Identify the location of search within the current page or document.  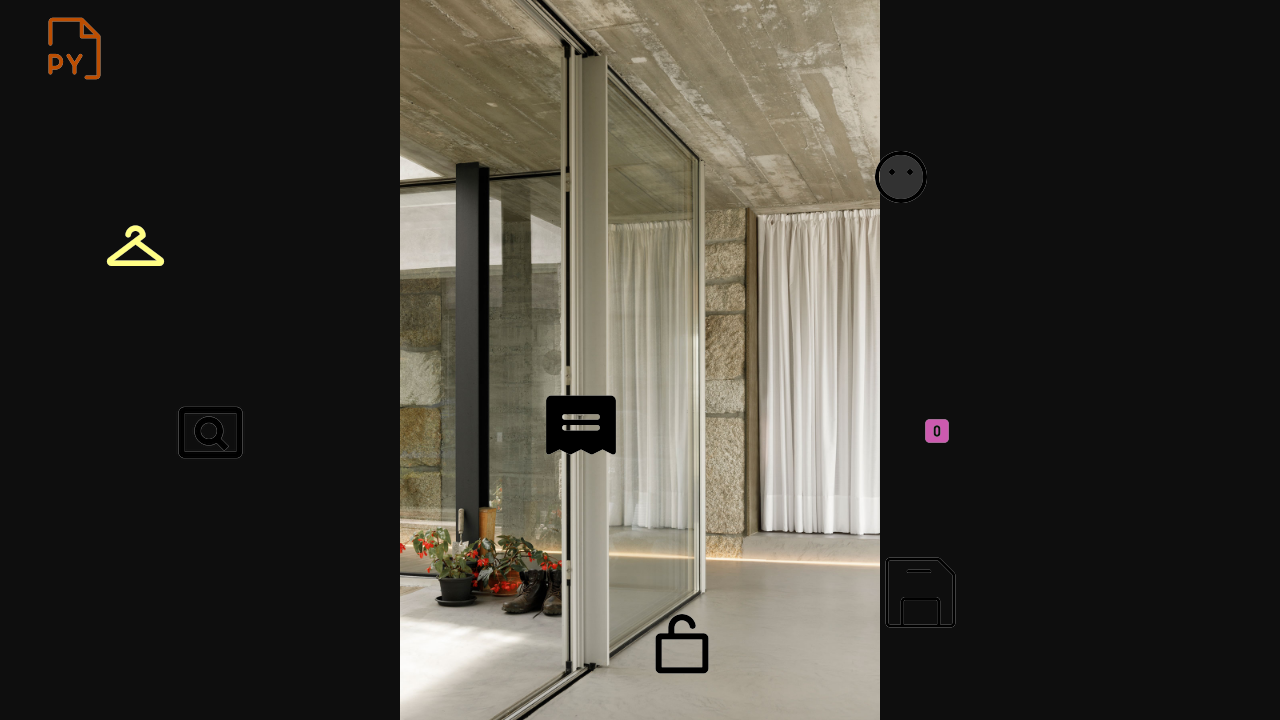
(210, 432).